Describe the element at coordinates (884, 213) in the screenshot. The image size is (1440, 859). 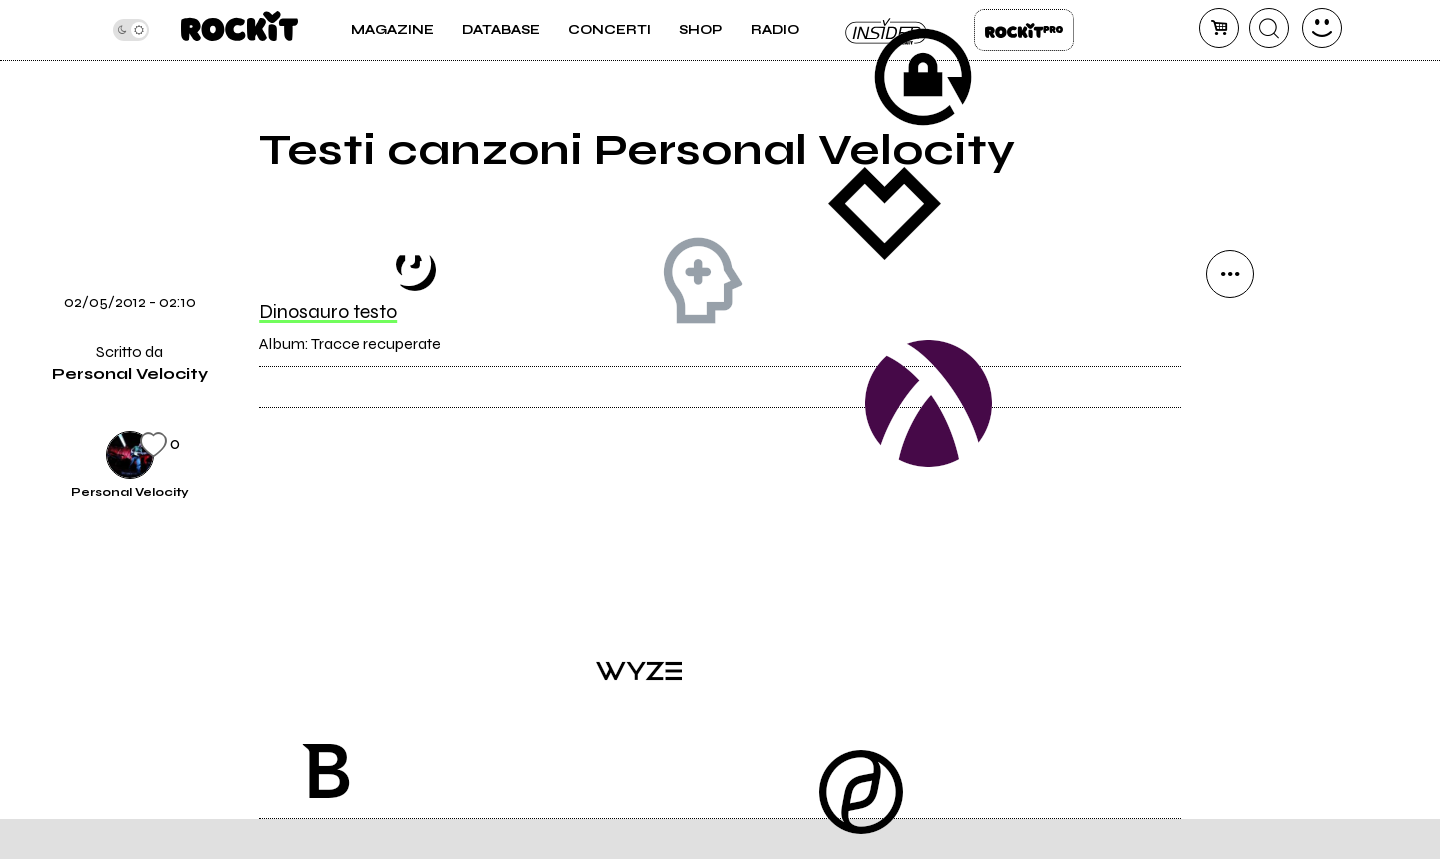
I see `open the Spreadshirt app or website` at that location.